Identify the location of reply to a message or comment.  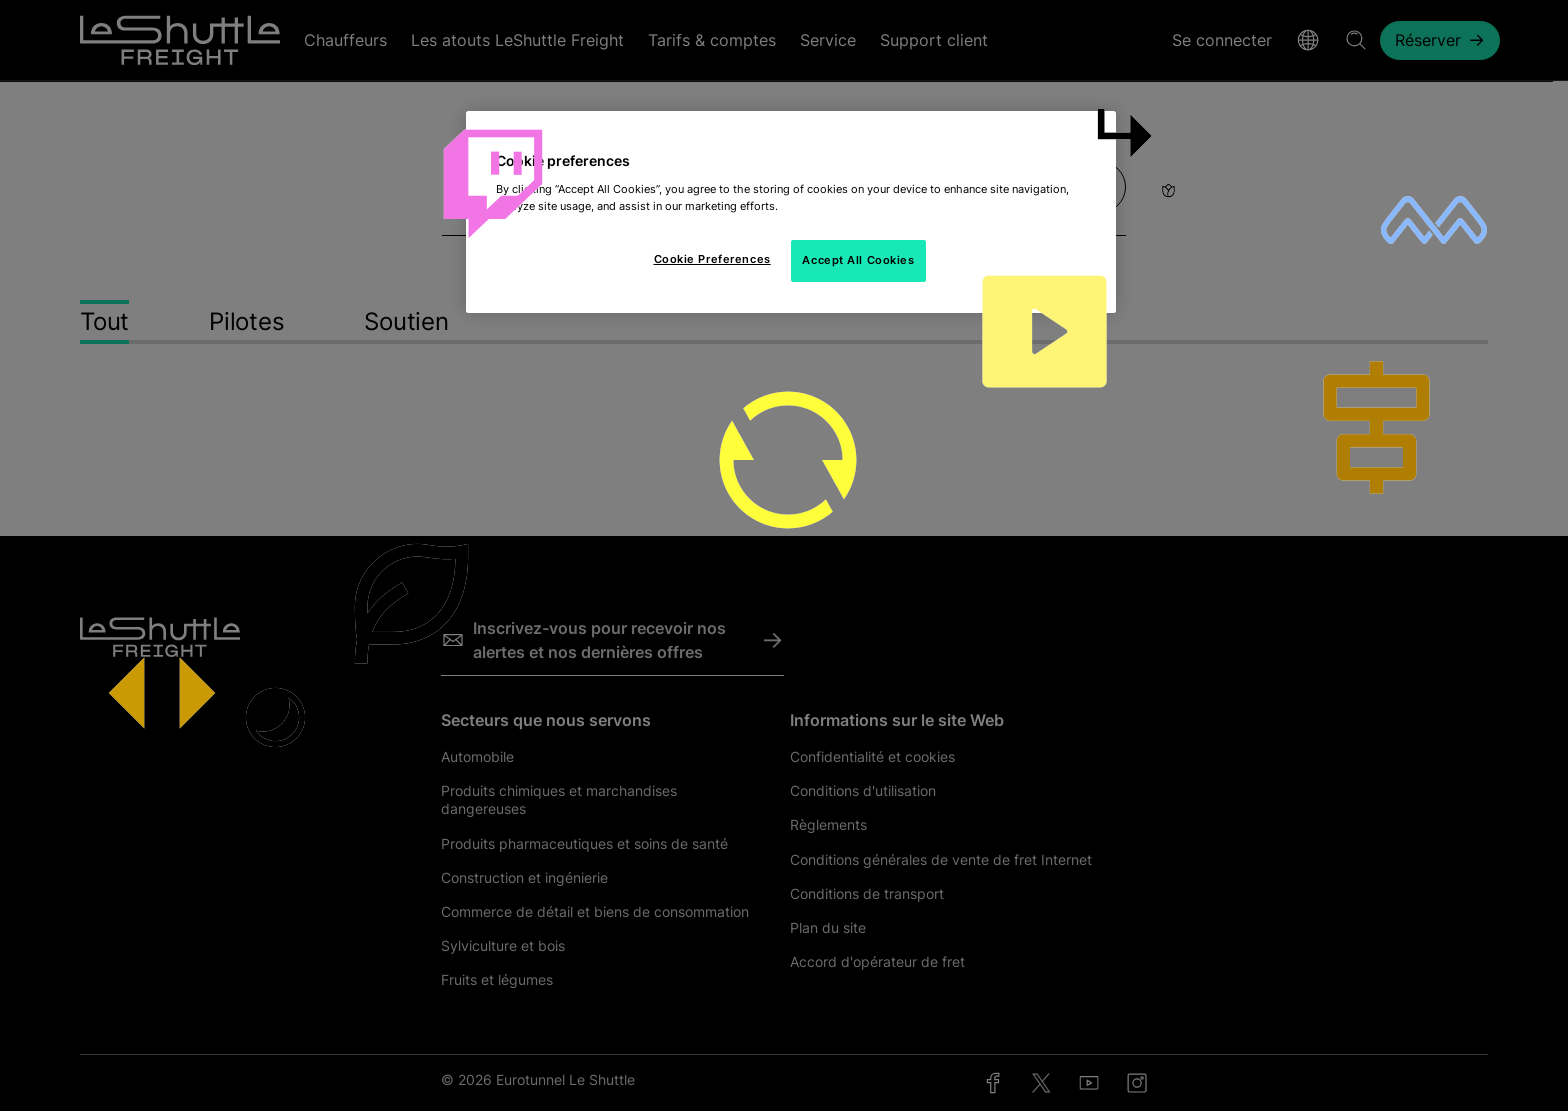
(1121, 132).